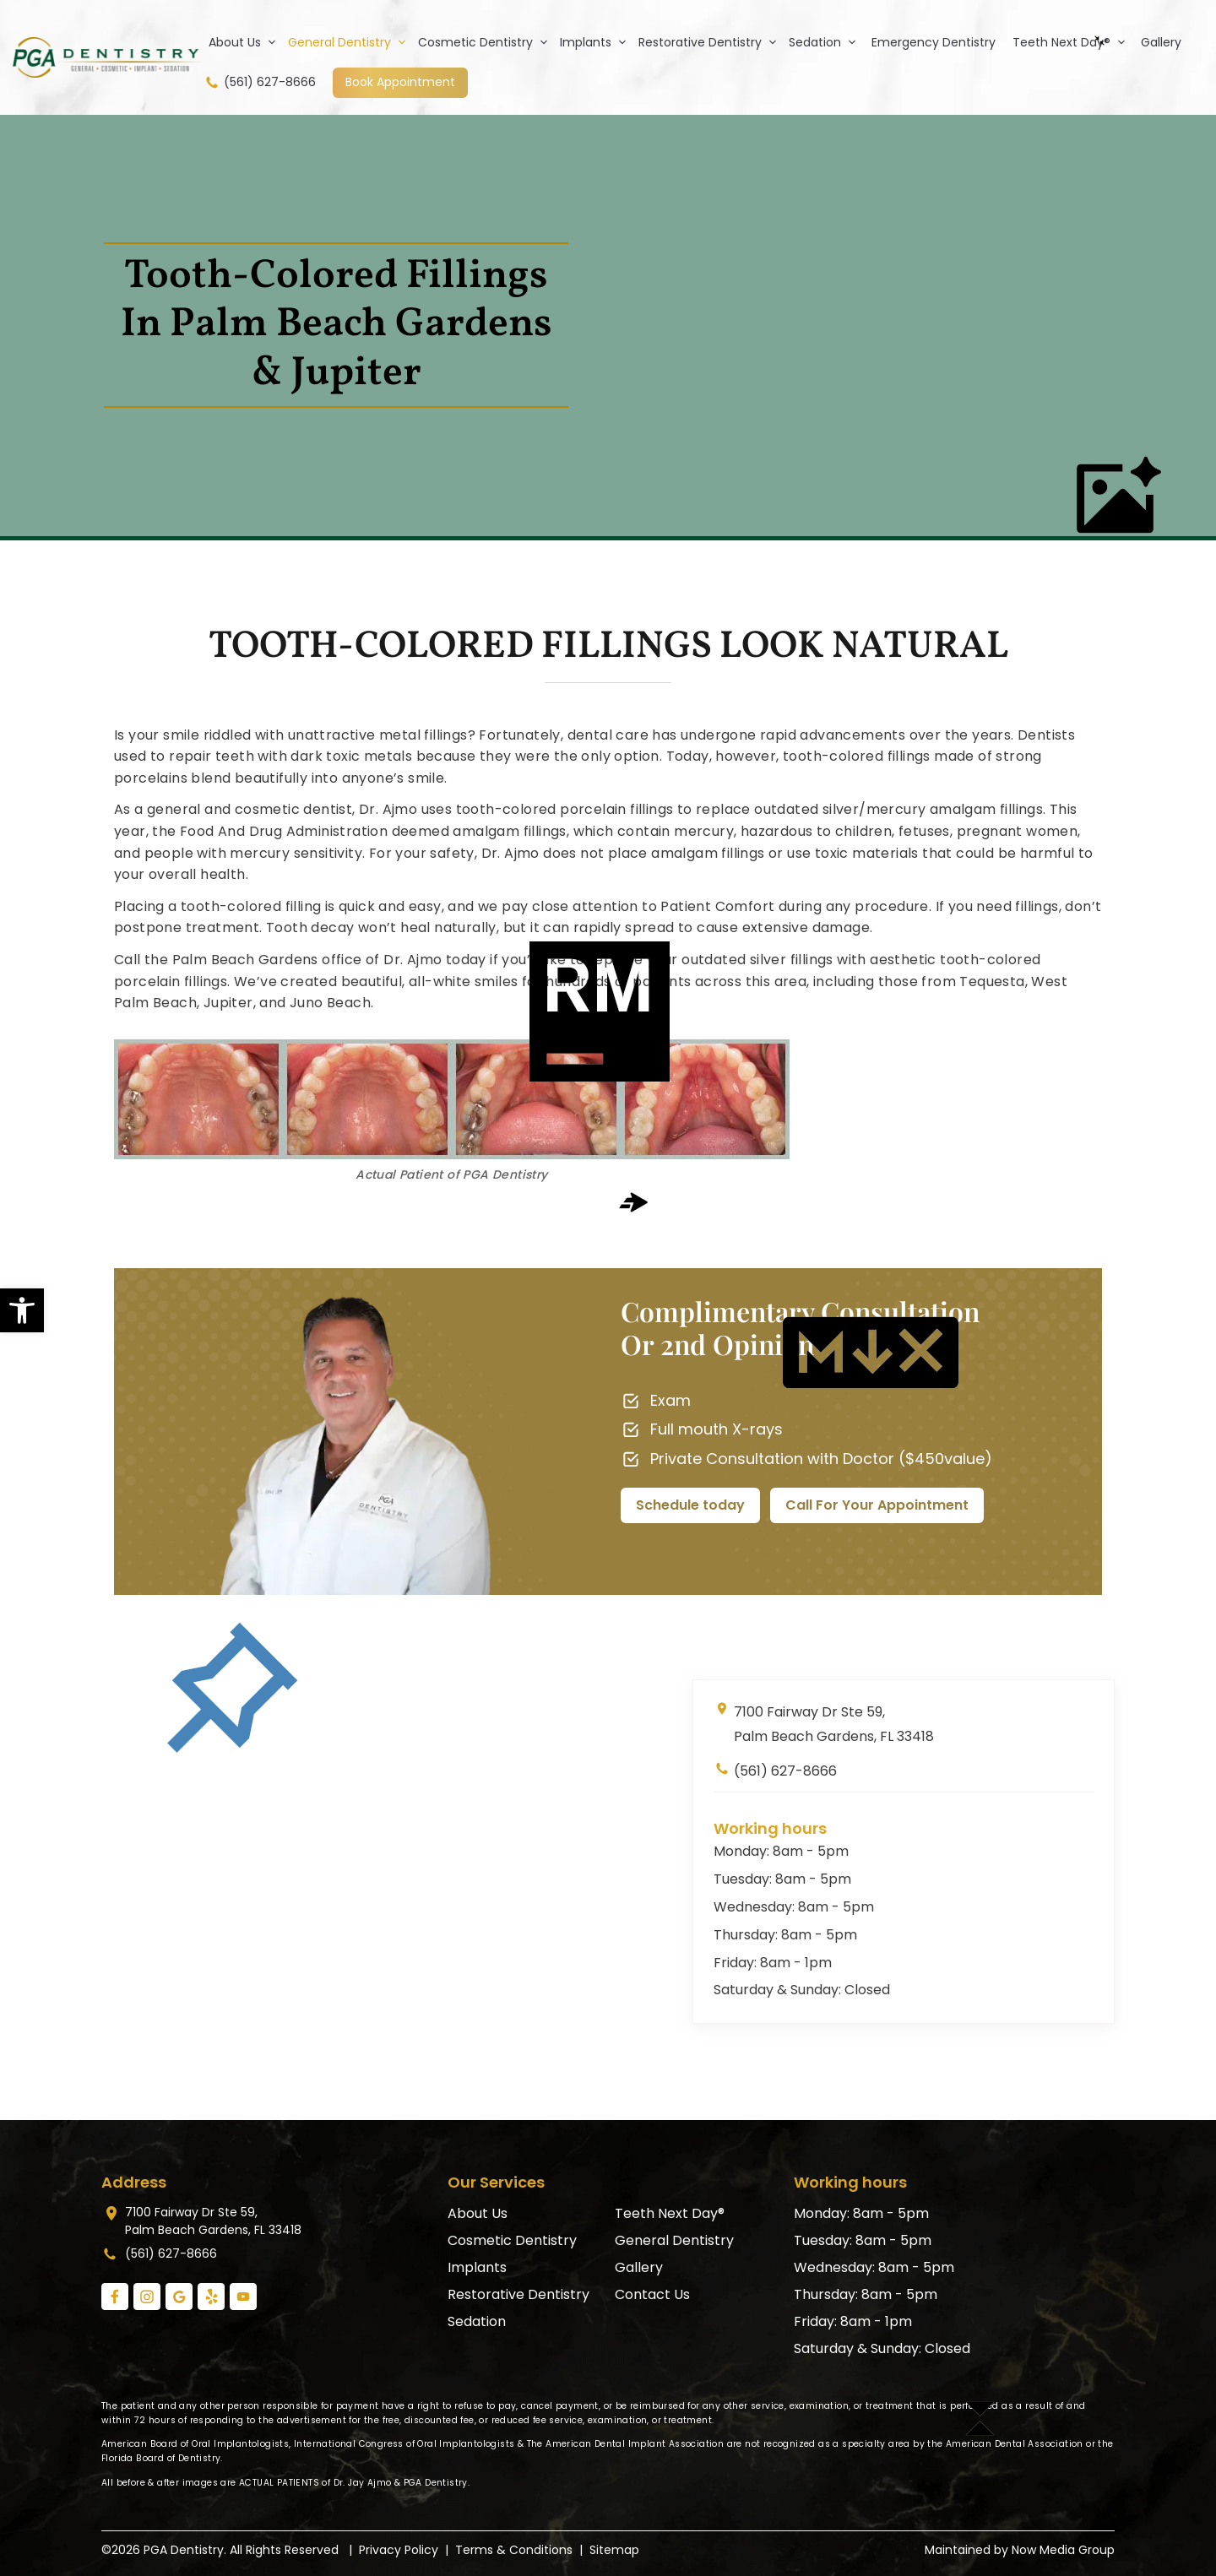  I want to click on collapse or contract content vertically, so click(980, 2418).